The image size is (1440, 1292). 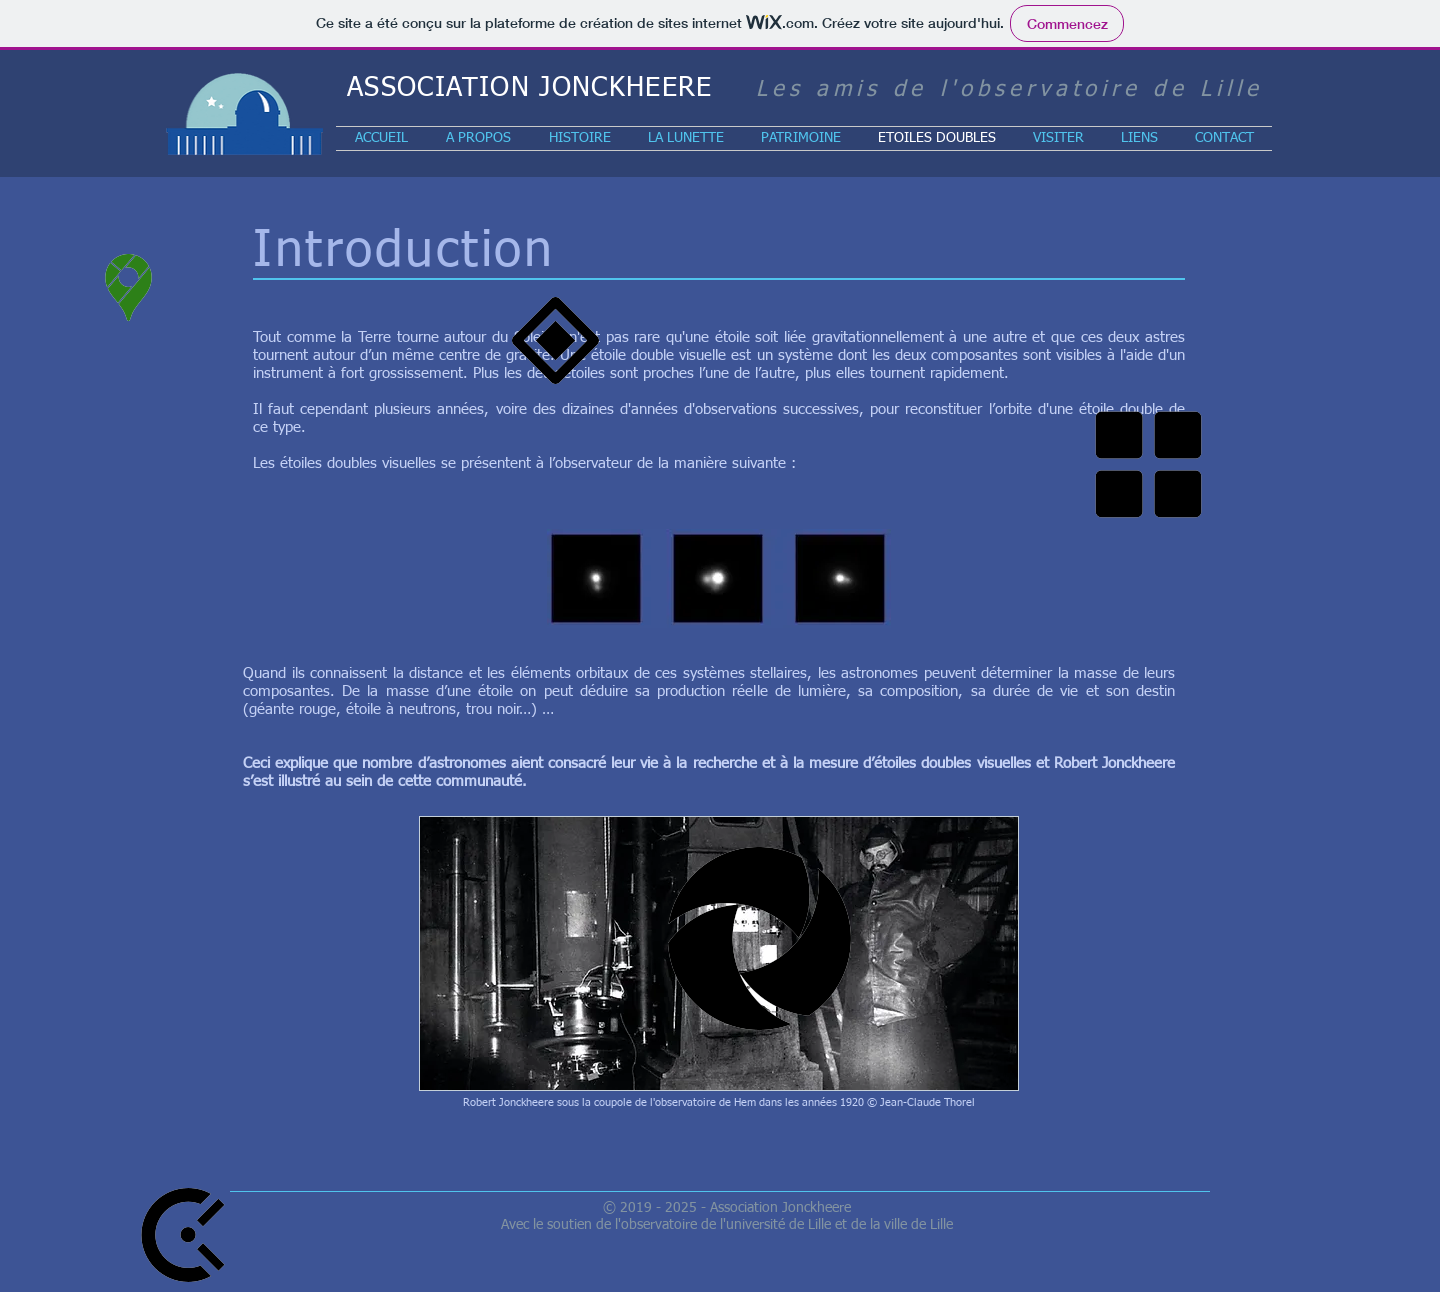 What do you see at coordinates (759, 938) in the screenshot?
I see `appium logo - open source mobile automation testing framework` at bounding box center [759, 938].